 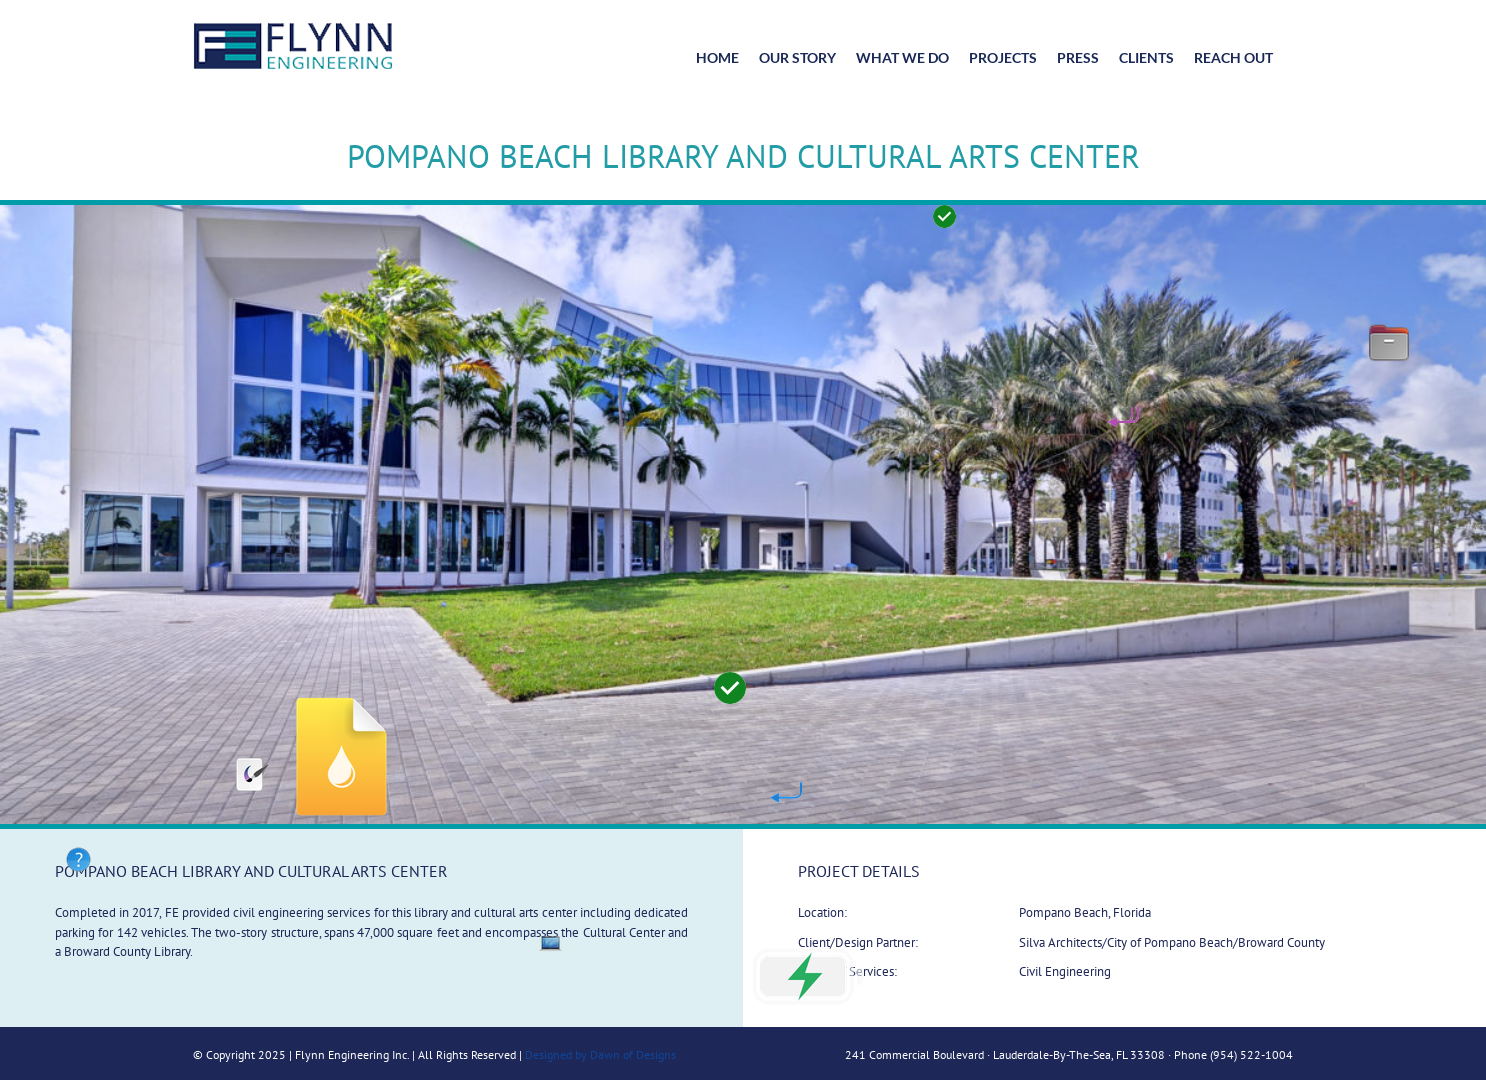 What do you see at coordinates (341, 756) in the screenshot?
I see `an ICC color profile file` at bounding box center [341, 756].